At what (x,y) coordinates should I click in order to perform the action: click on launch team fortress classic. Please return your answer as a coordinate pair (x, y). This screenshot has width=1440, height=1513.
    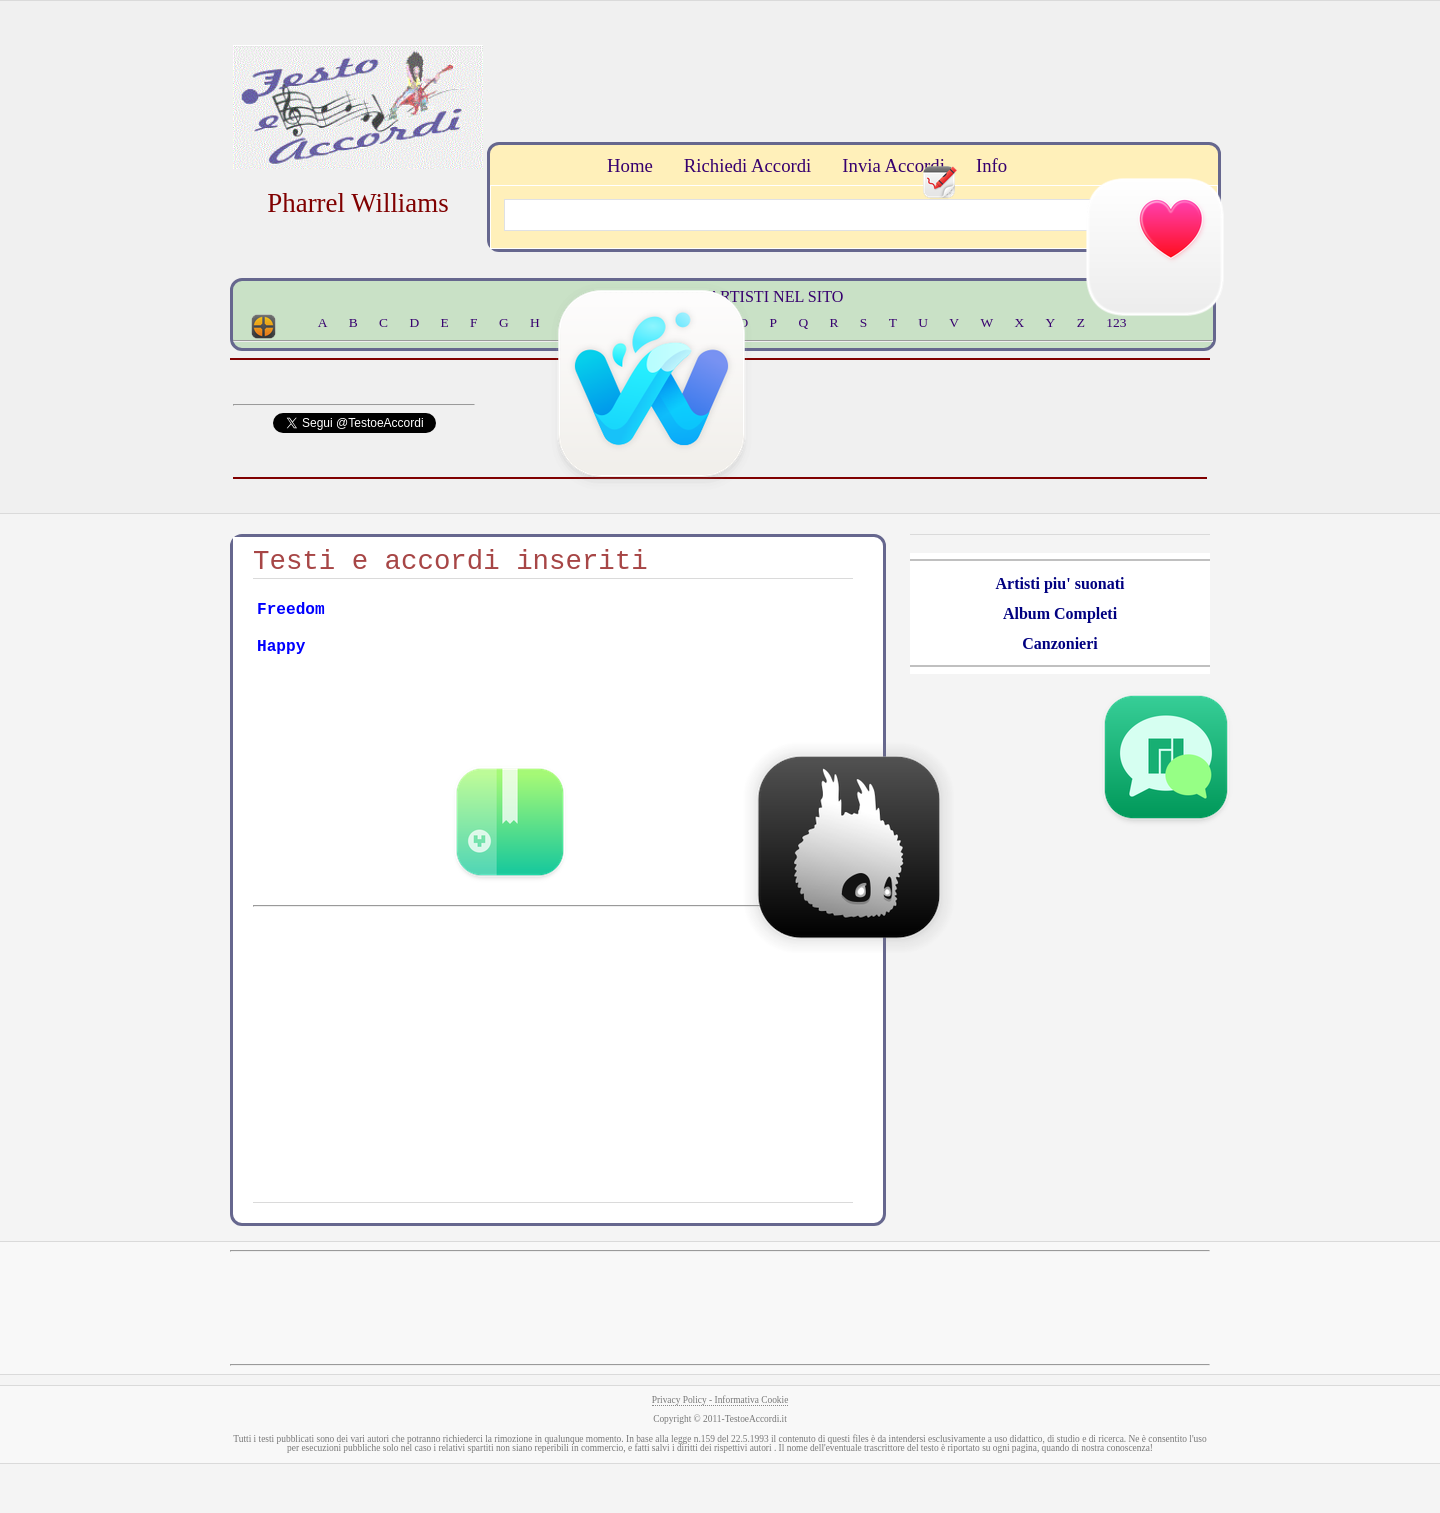
    Looking at the image, I should click on (263, 326).